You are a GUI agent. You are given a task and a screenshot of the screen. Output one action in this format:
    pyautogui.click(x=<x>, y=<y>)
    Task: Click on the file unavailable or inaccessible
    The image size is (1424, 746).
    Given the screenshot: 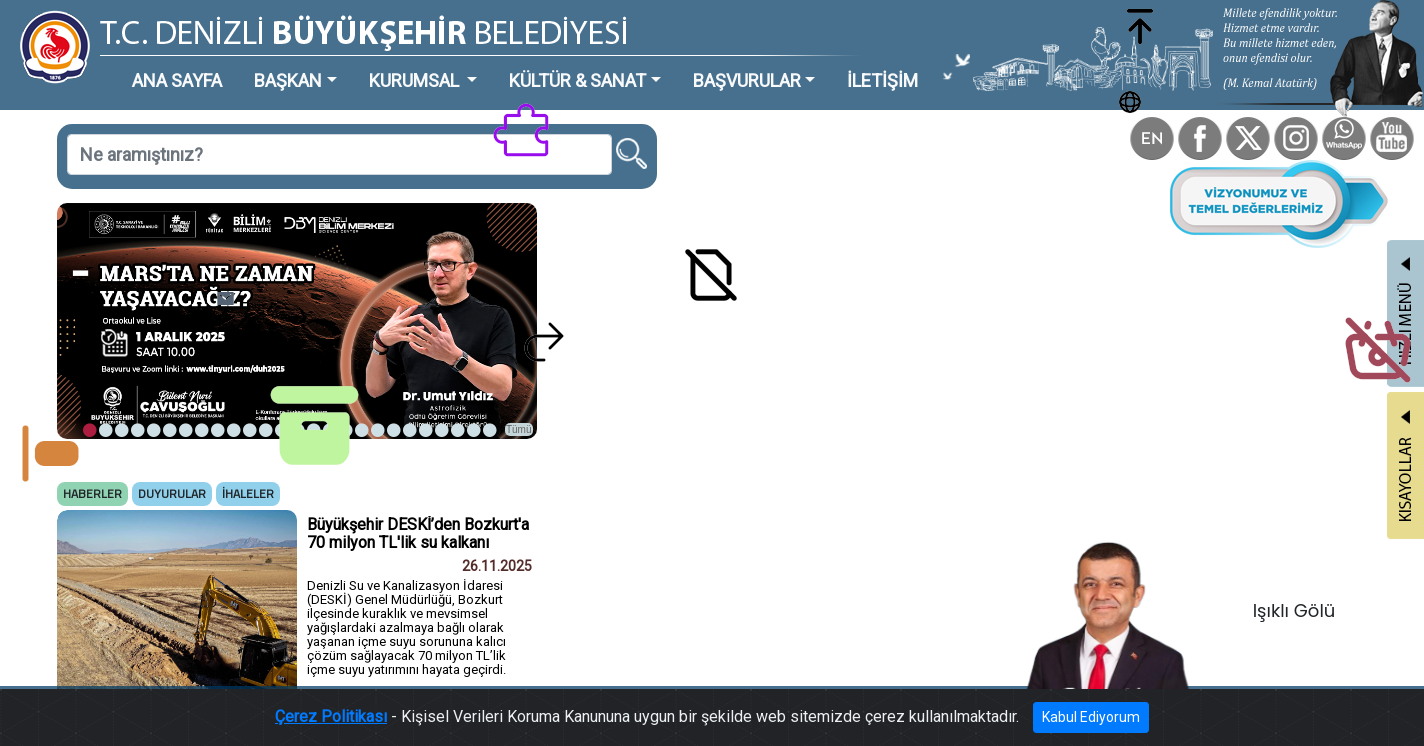 What is the action you would take?
    pyautogui.click(x=711, y=275)
    